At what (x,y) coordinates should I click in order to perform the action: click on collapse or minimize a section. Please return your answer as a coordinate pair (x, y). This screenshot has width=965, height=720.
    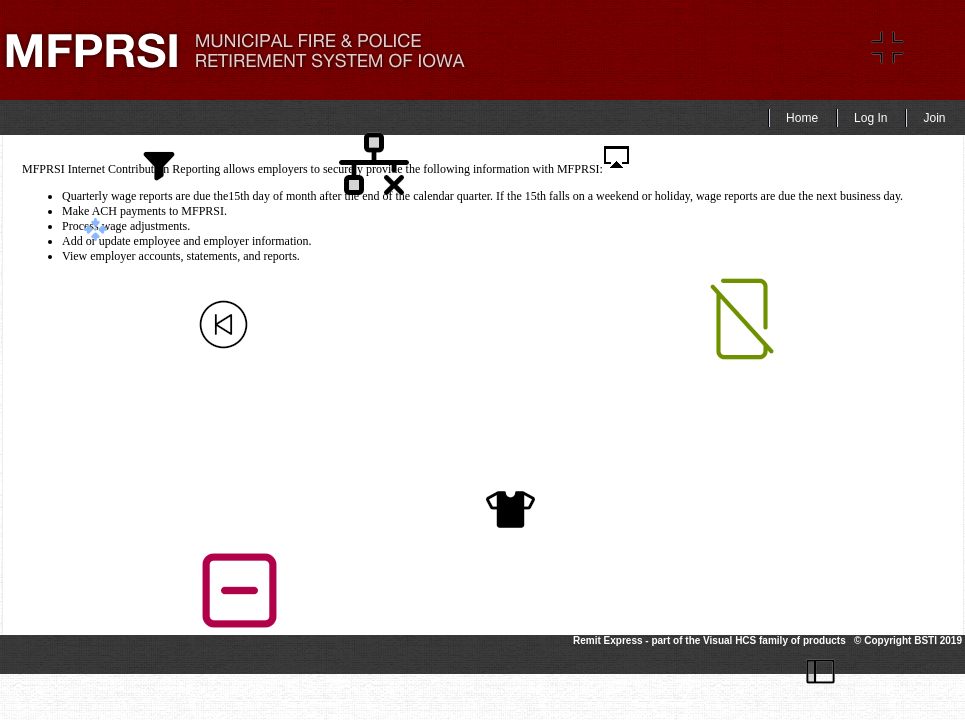
    Looking at the image, I should click on (239, 590).